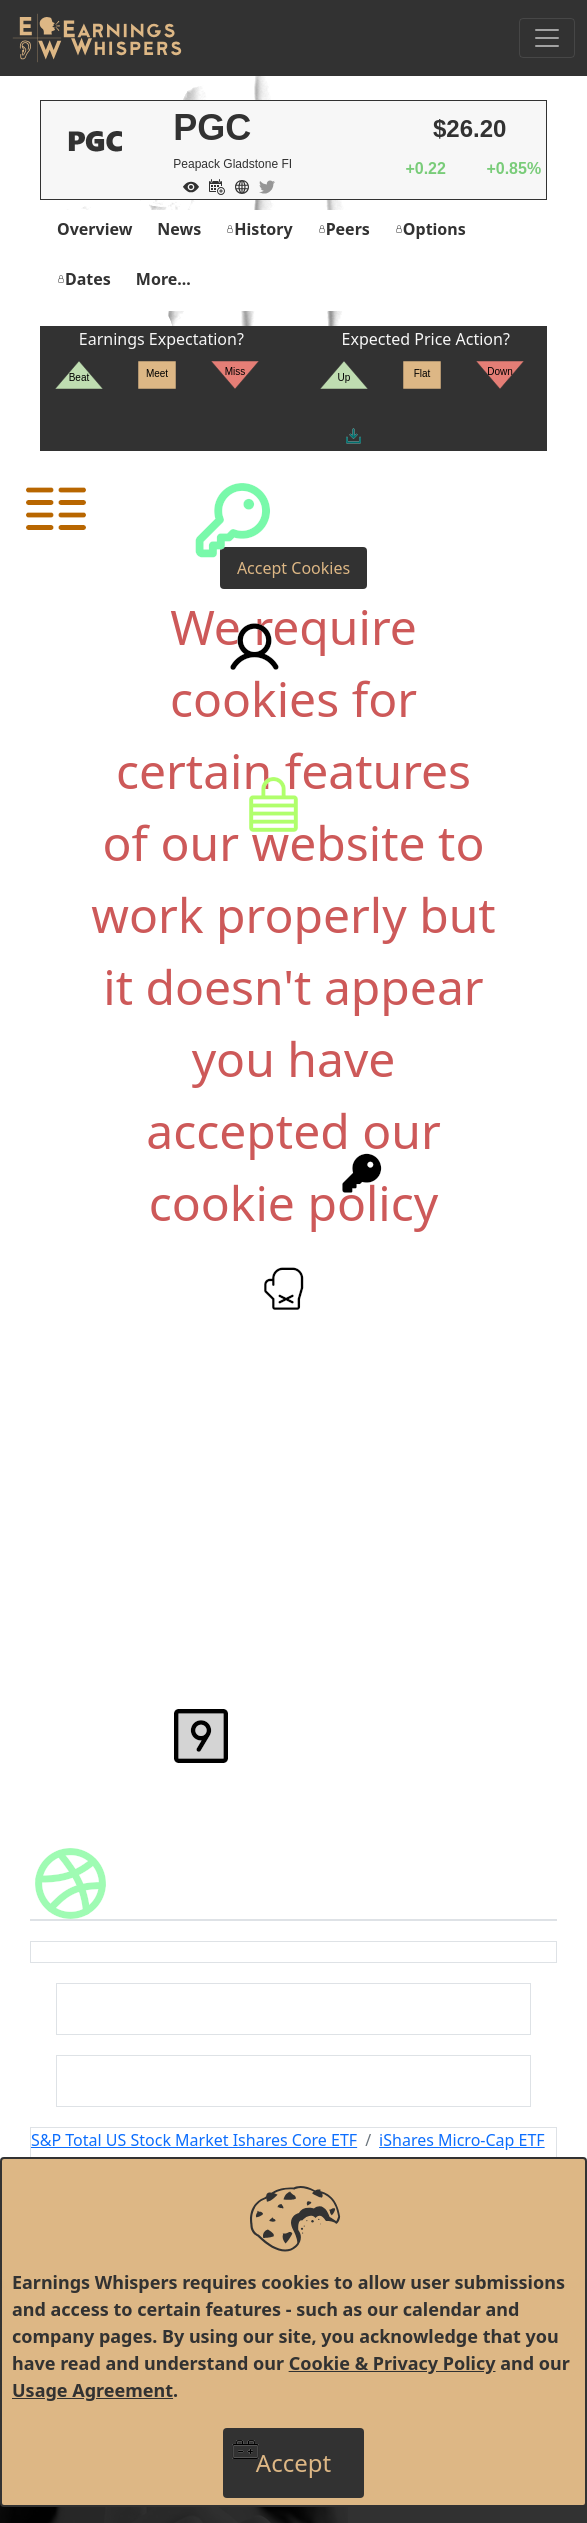  What do you see at coordinates (231, 521) in the screenshot?
I see `access security or password settings` at bounding box center [231, 521].